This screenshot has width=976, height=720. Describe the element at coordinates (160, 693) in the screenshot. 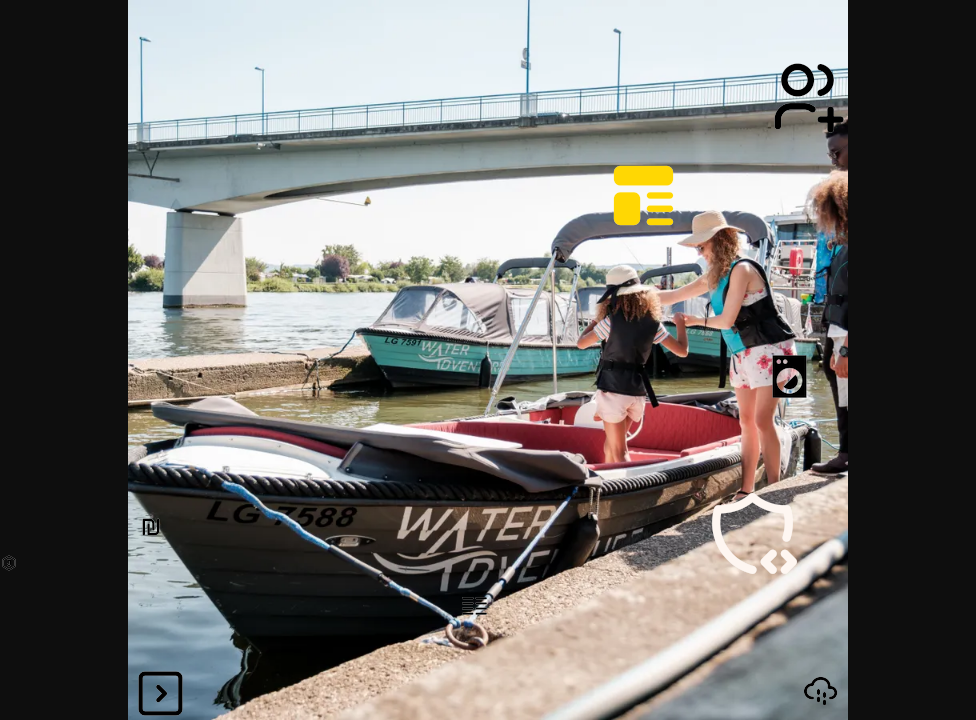

I see `navigate to the next item or page` at that location.